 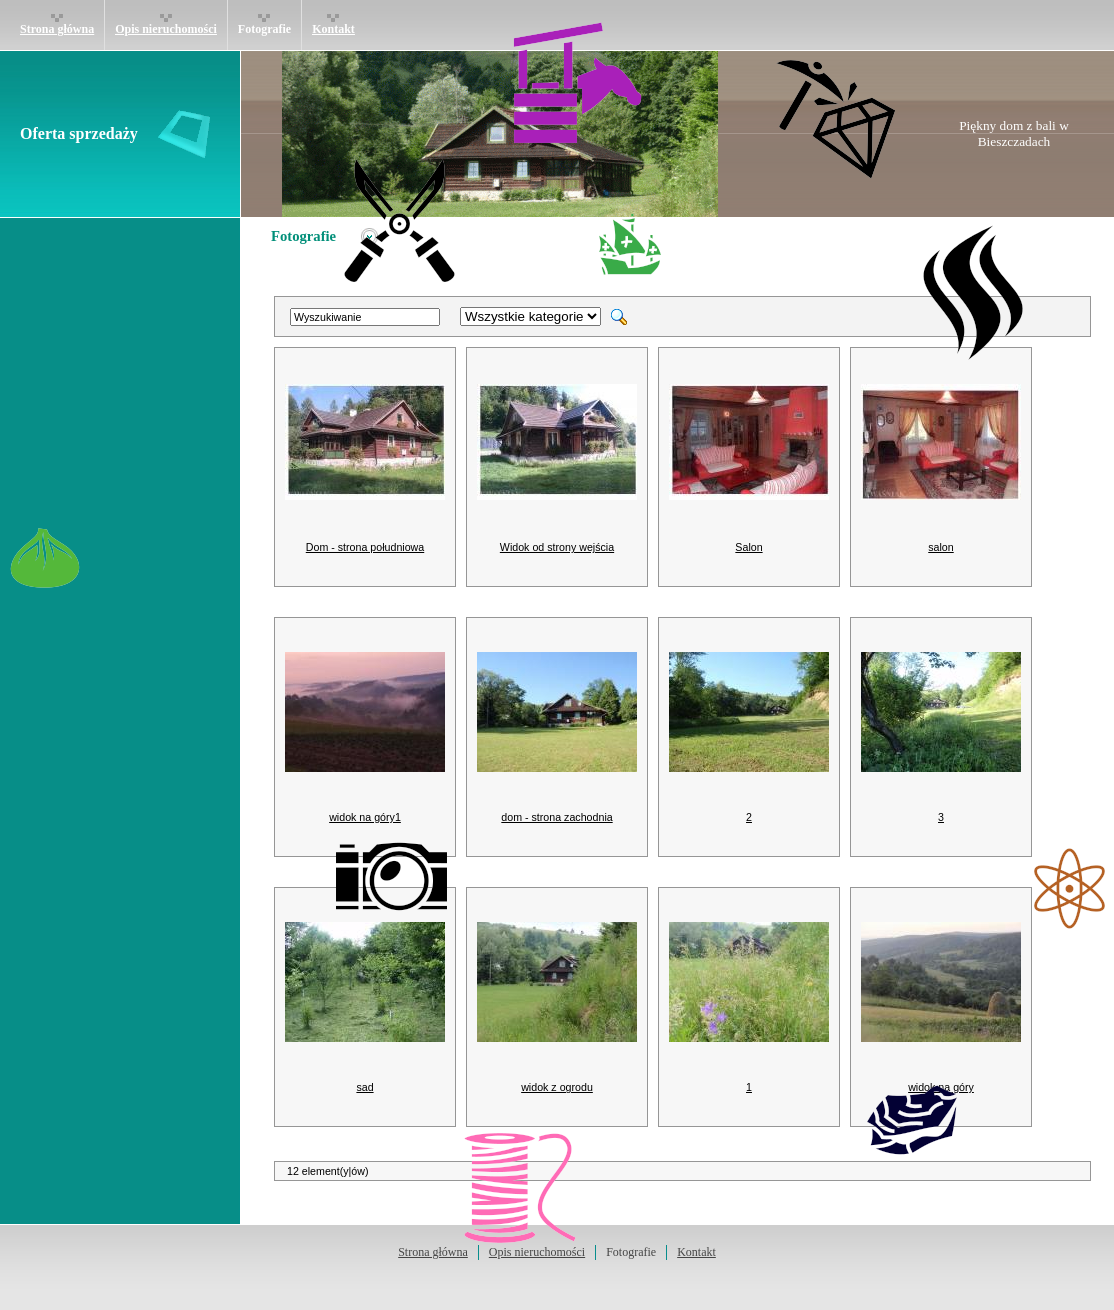 What do you see at coordinates (912, 1120) in the screenshot?
I see `indicates seafood or shellfish category` at bounding box center [912, 1120].